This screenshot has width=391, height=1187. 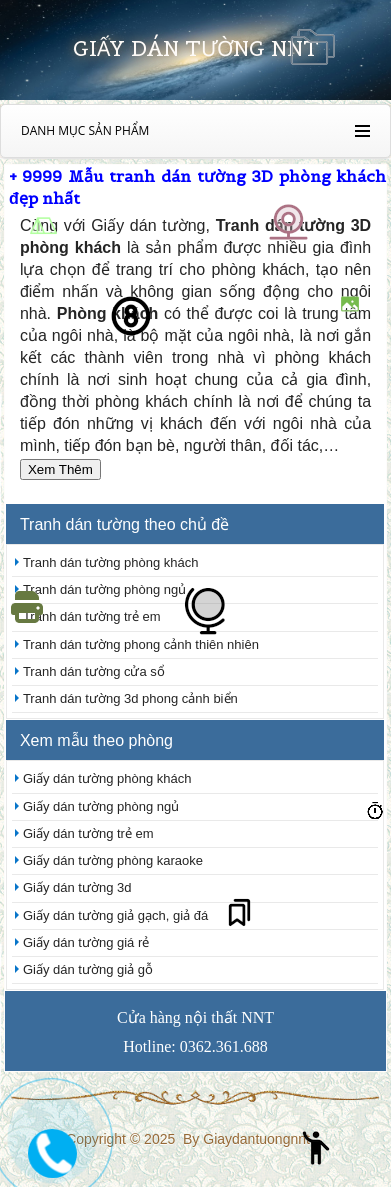 What do you see at coordinates (288, 223) in the screenshot?
I see `access webcam or camera settings` at bounding box center [288, 223].